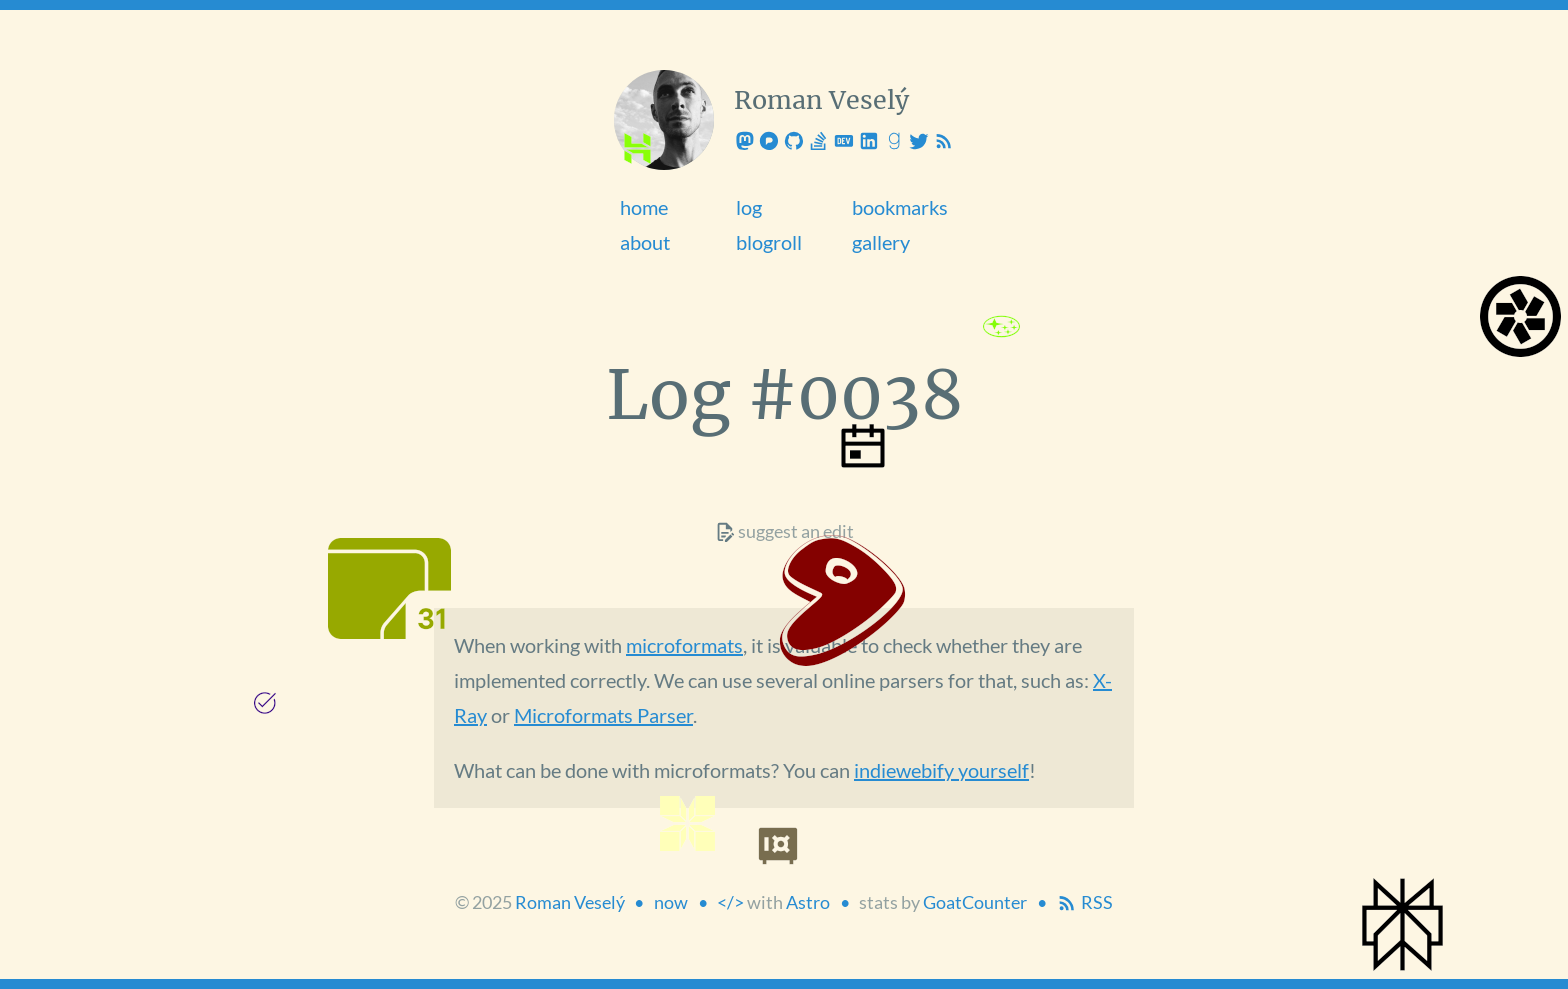 The image size is (1568, 989). What do you see at coordinates (863, 448) in the screenshot?
I see `view or create a calendar event` at bounding box center [863, 448].